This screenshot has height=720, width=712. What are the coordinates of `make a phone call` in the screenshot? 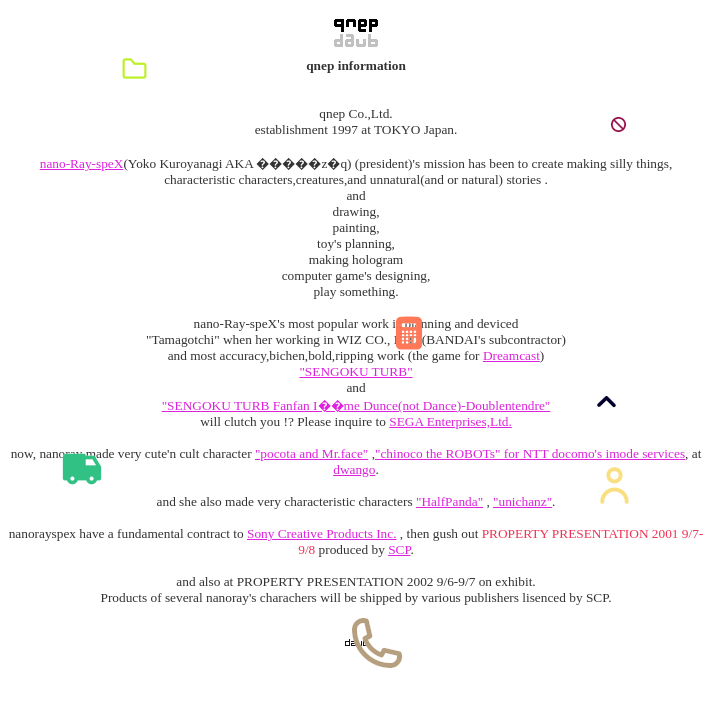 It's located at (377, 643).